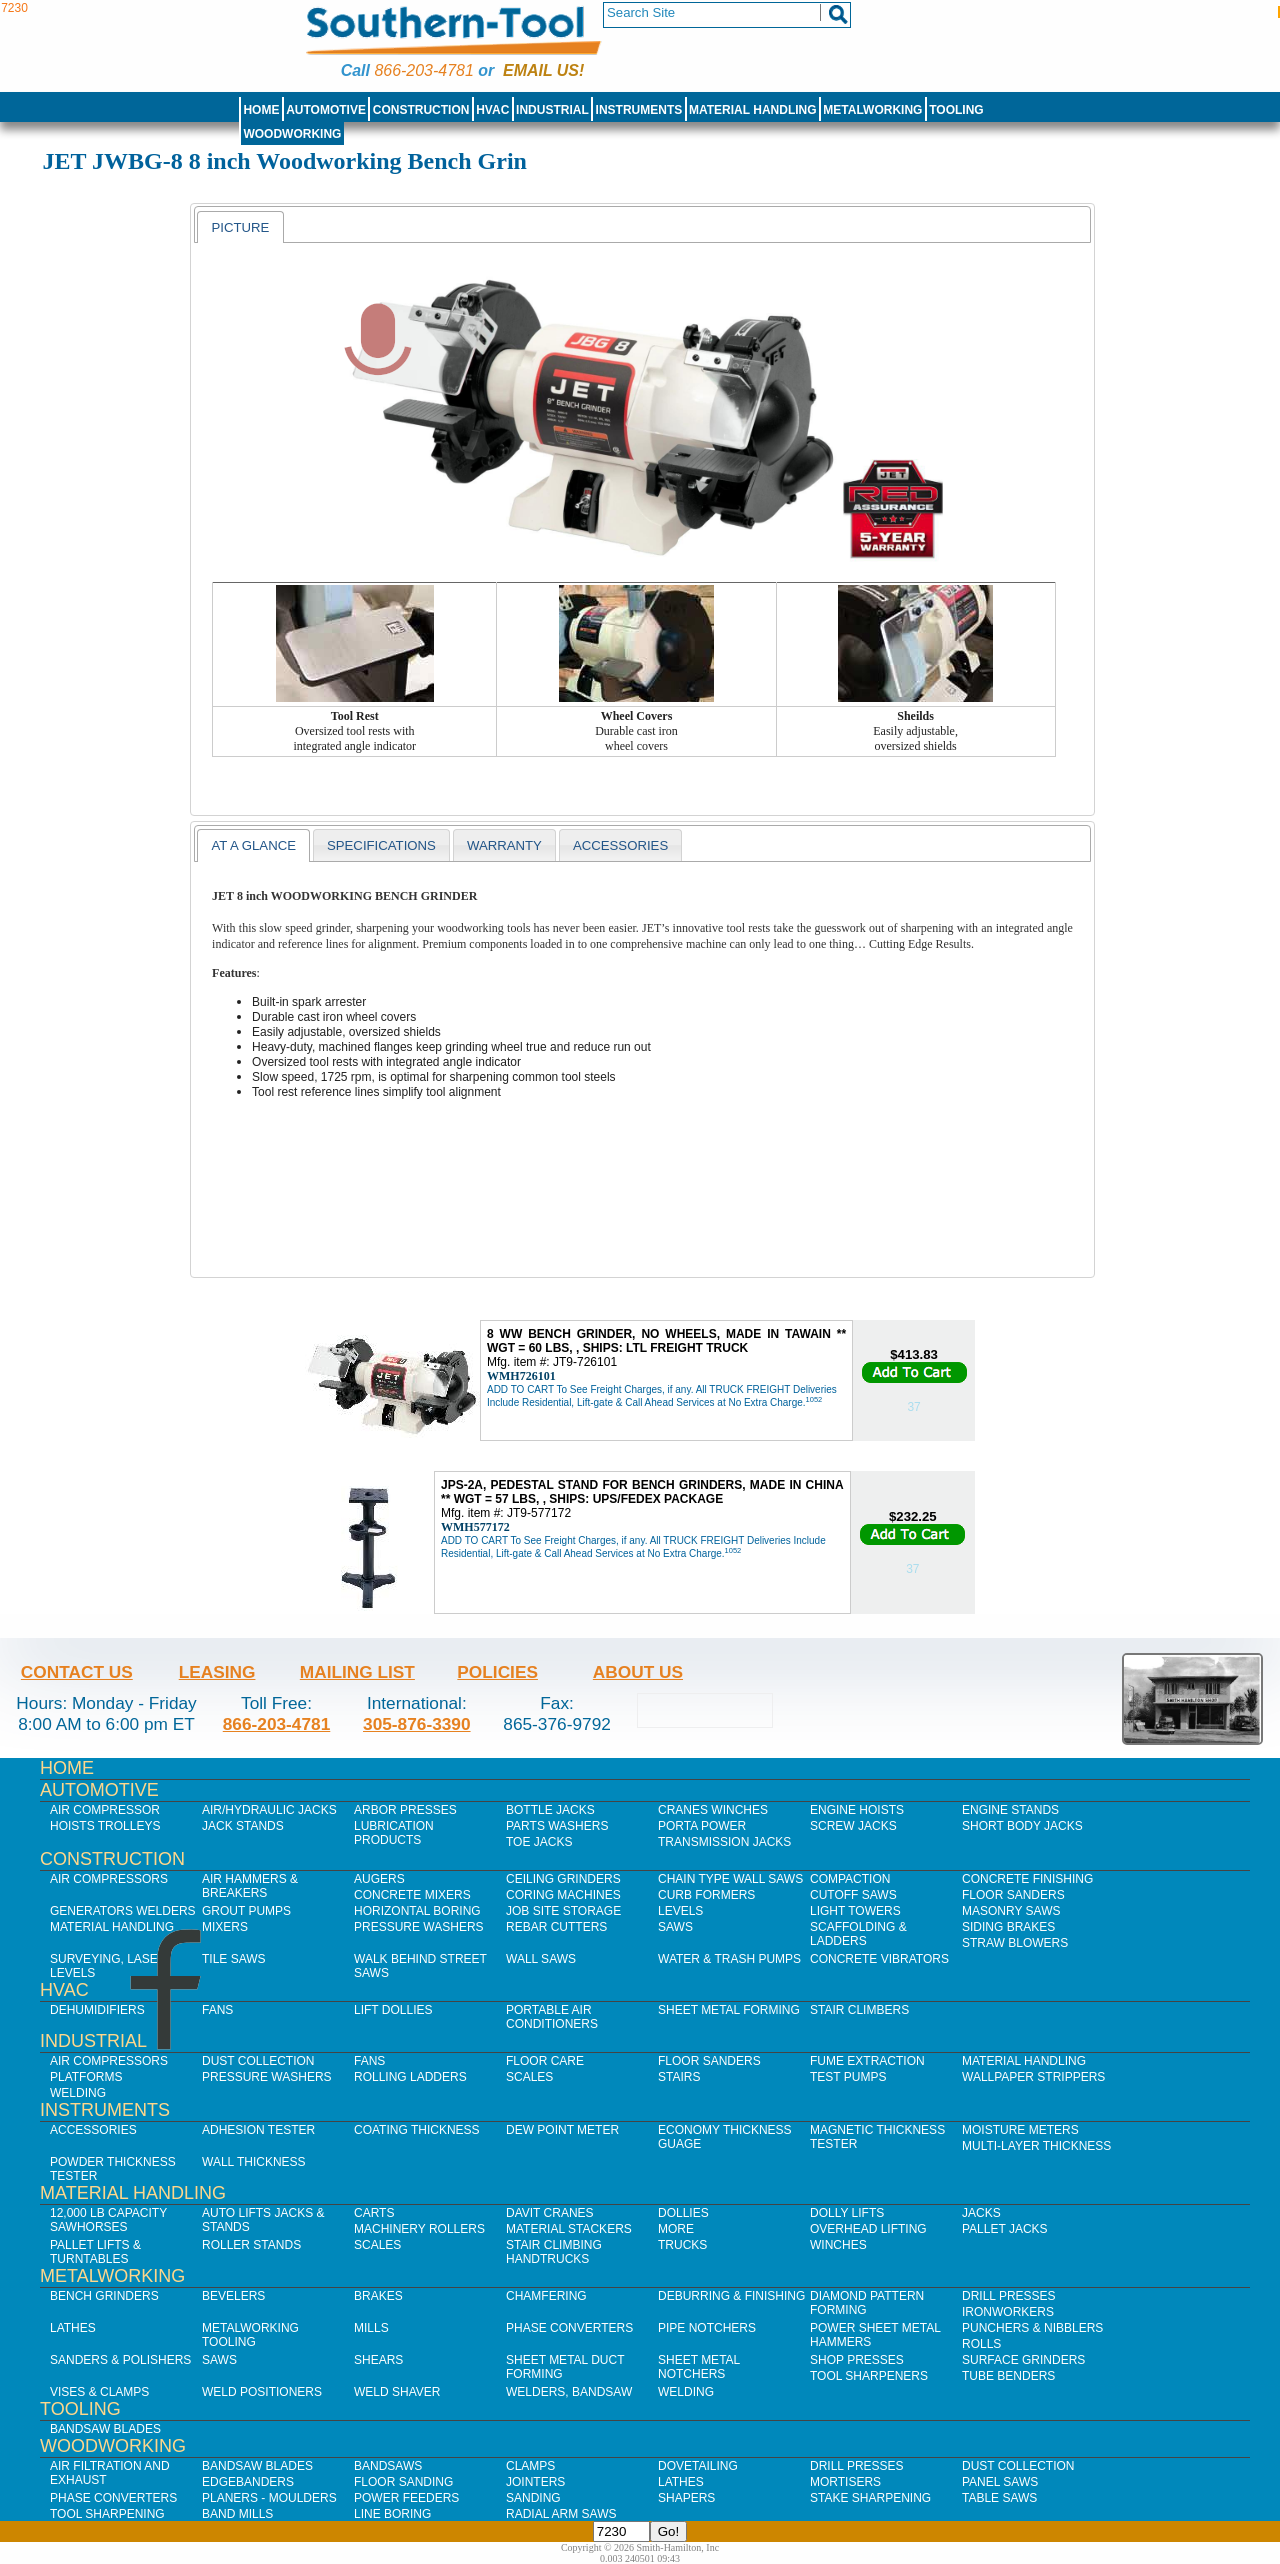 The image size is (1280, 2564). Describe the element at coordinates (164, 1996) in the screenshot. I see `open Facebook app` at that location.